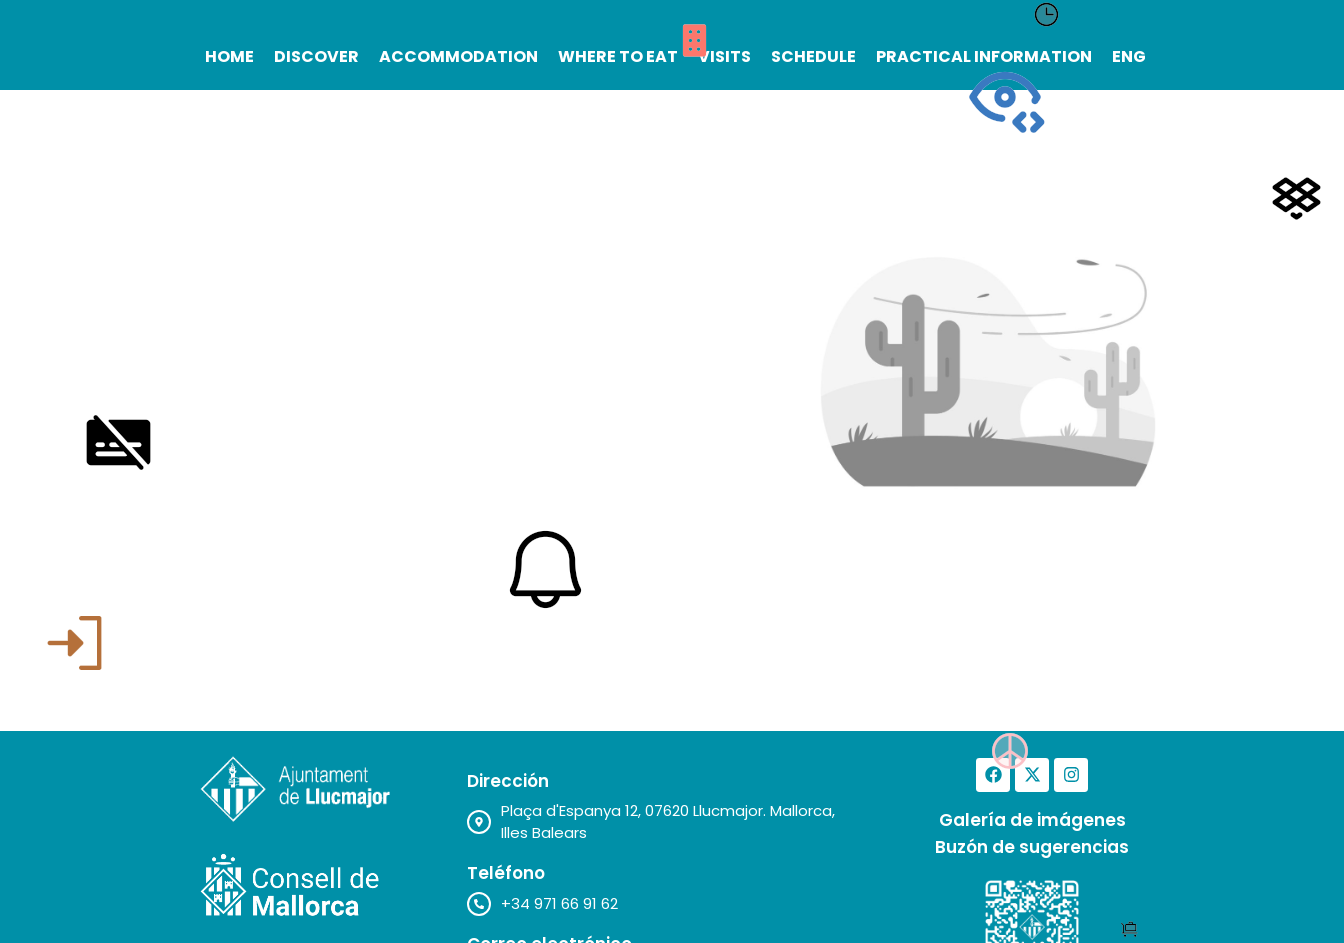  Describe the element at coordinates (118, 442) in the screenshot. I see `disable subtitles or closed captions` at that location.